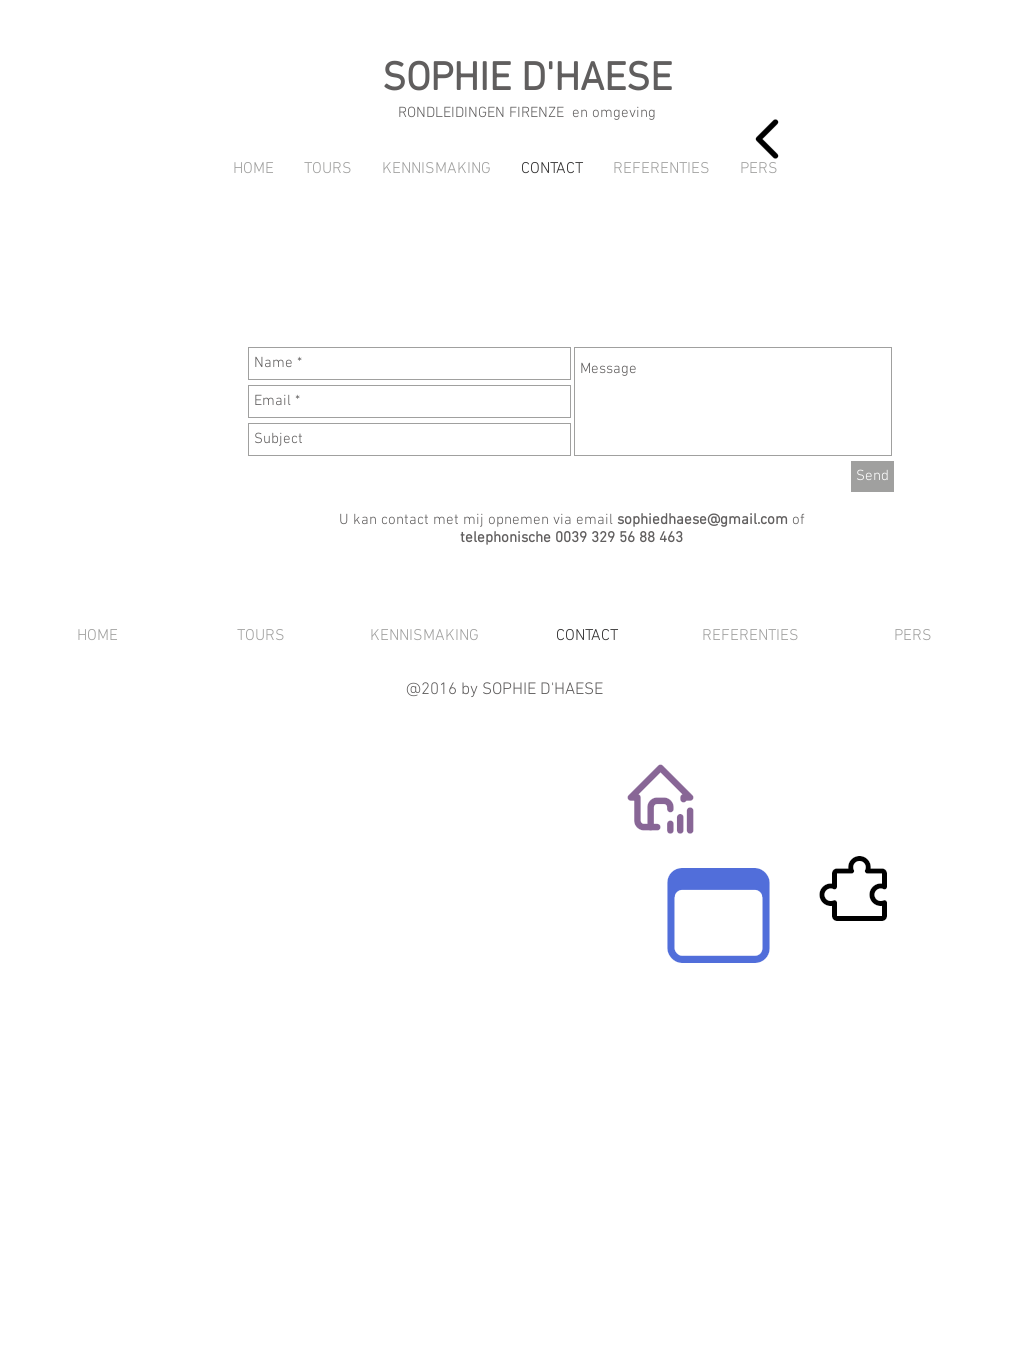  Describe the element at coordinates (660, 797) in the screenshot. I see `smart home connectivity status` at that location.